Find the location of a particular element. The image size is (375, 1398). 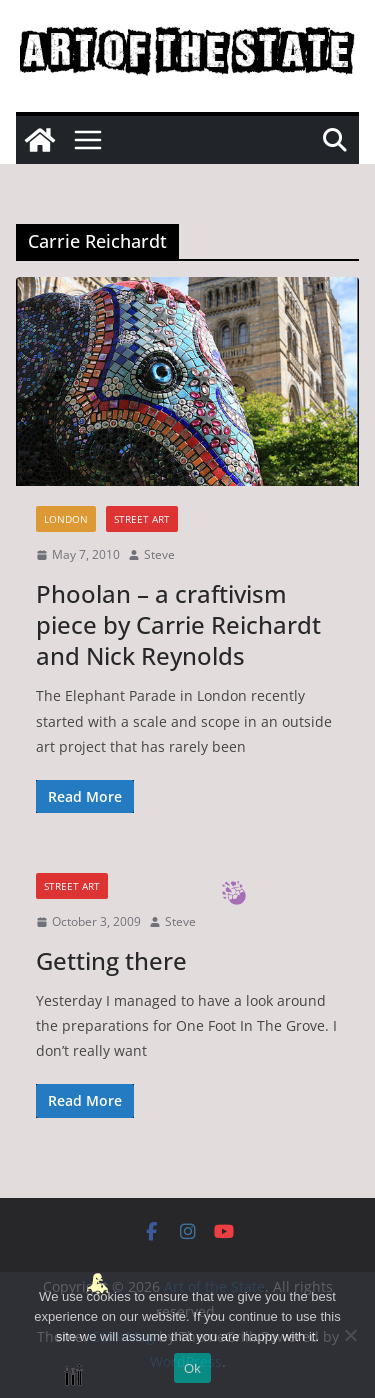

indicates a destructible object or breakable item is located at coordinates (234, 893).